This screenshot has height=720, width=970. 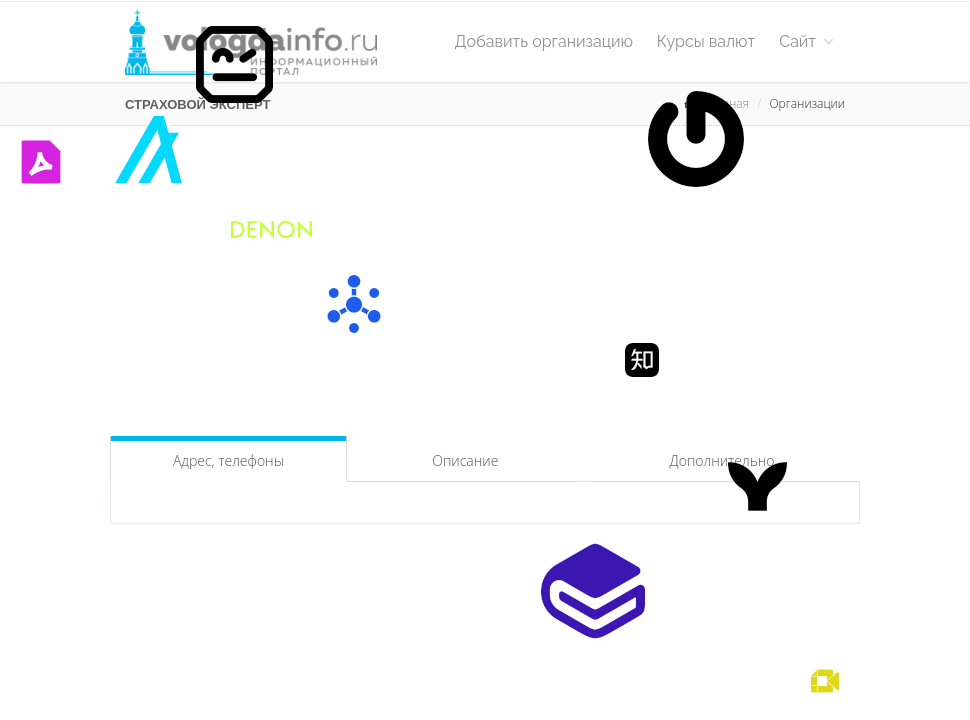 What do you see at coordinates (148, 149) in the screenshot?
I see `algorand cryptocurrency or blockchain platform logo` at bounding box center [148, 149].